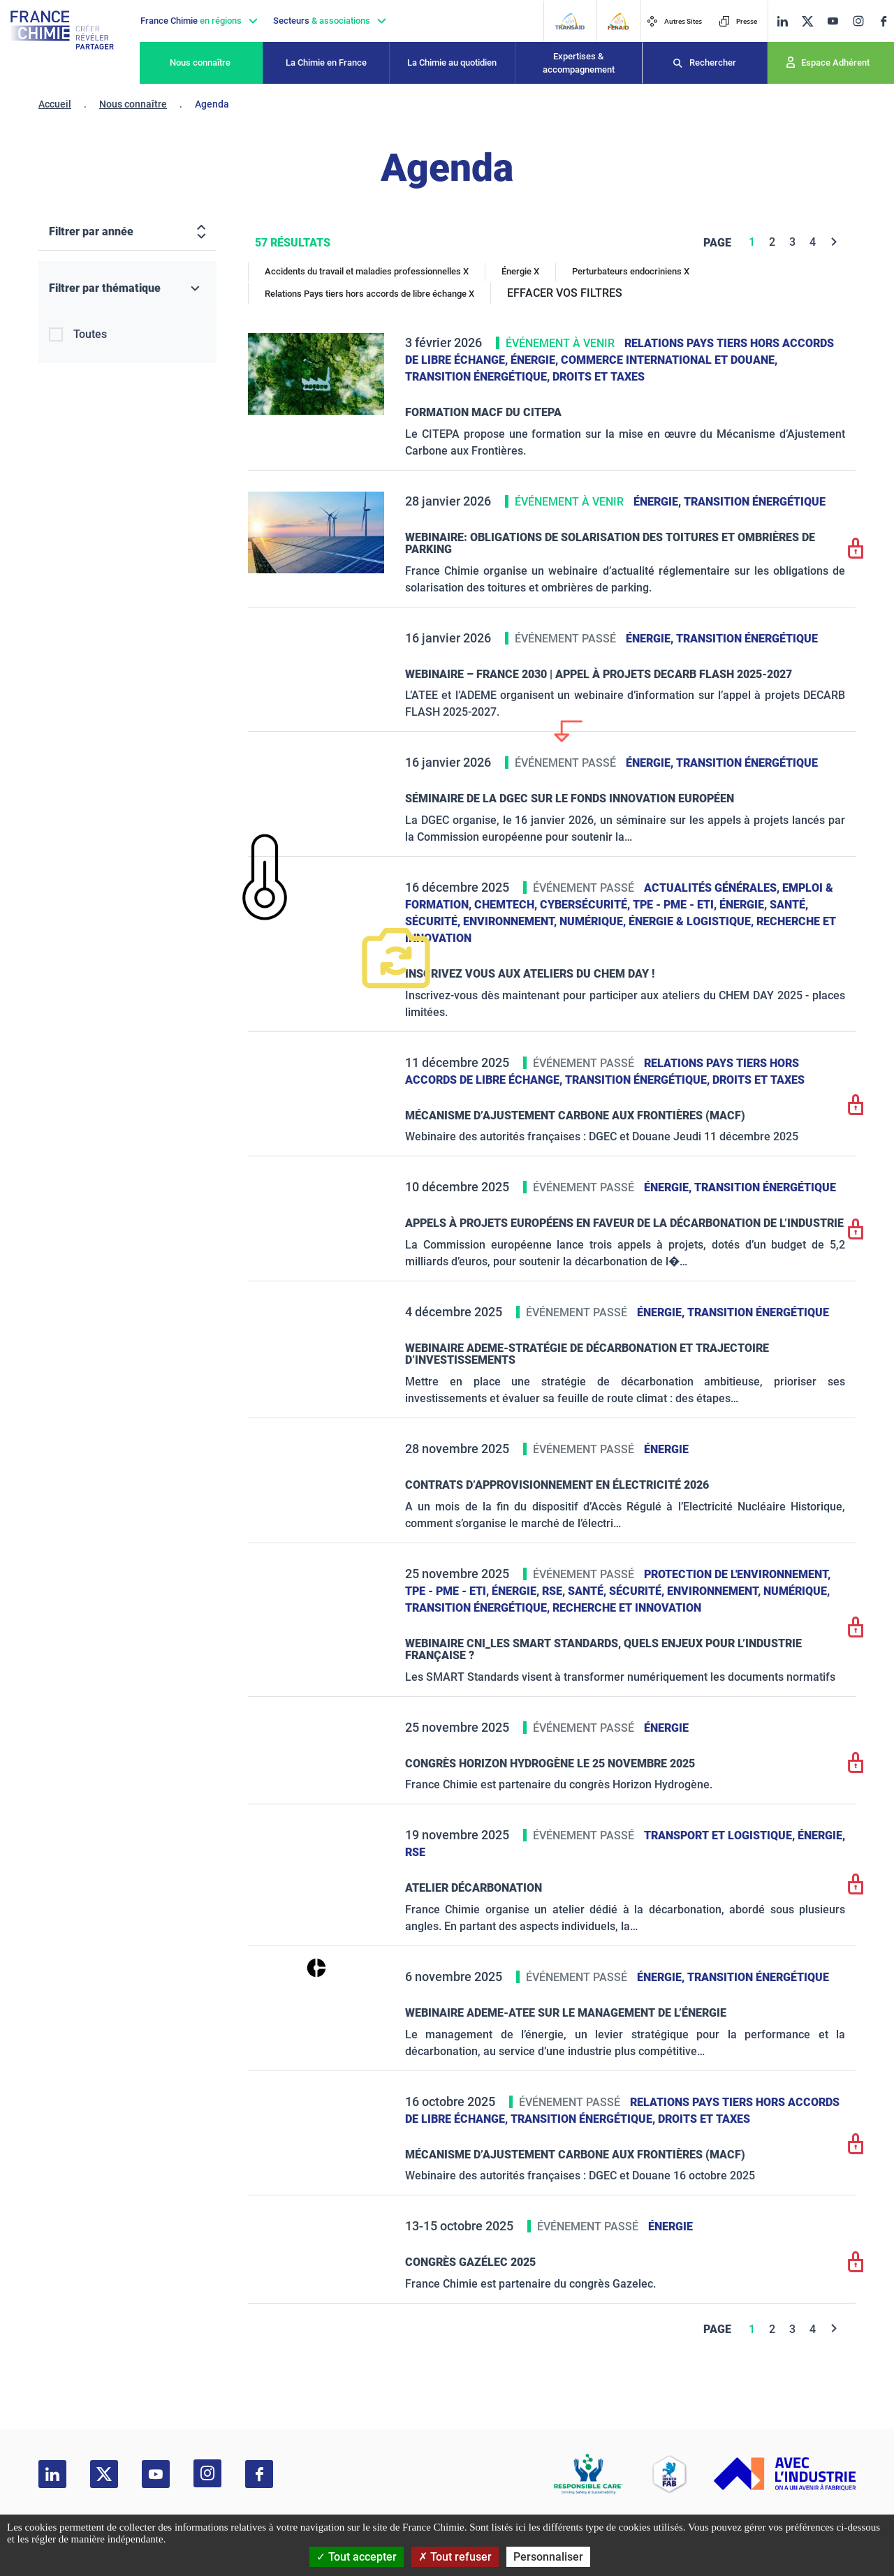 This screenshot has height=2576, width=894. I want to click on view analytics or statistics breakdown, so click(316, 1968).